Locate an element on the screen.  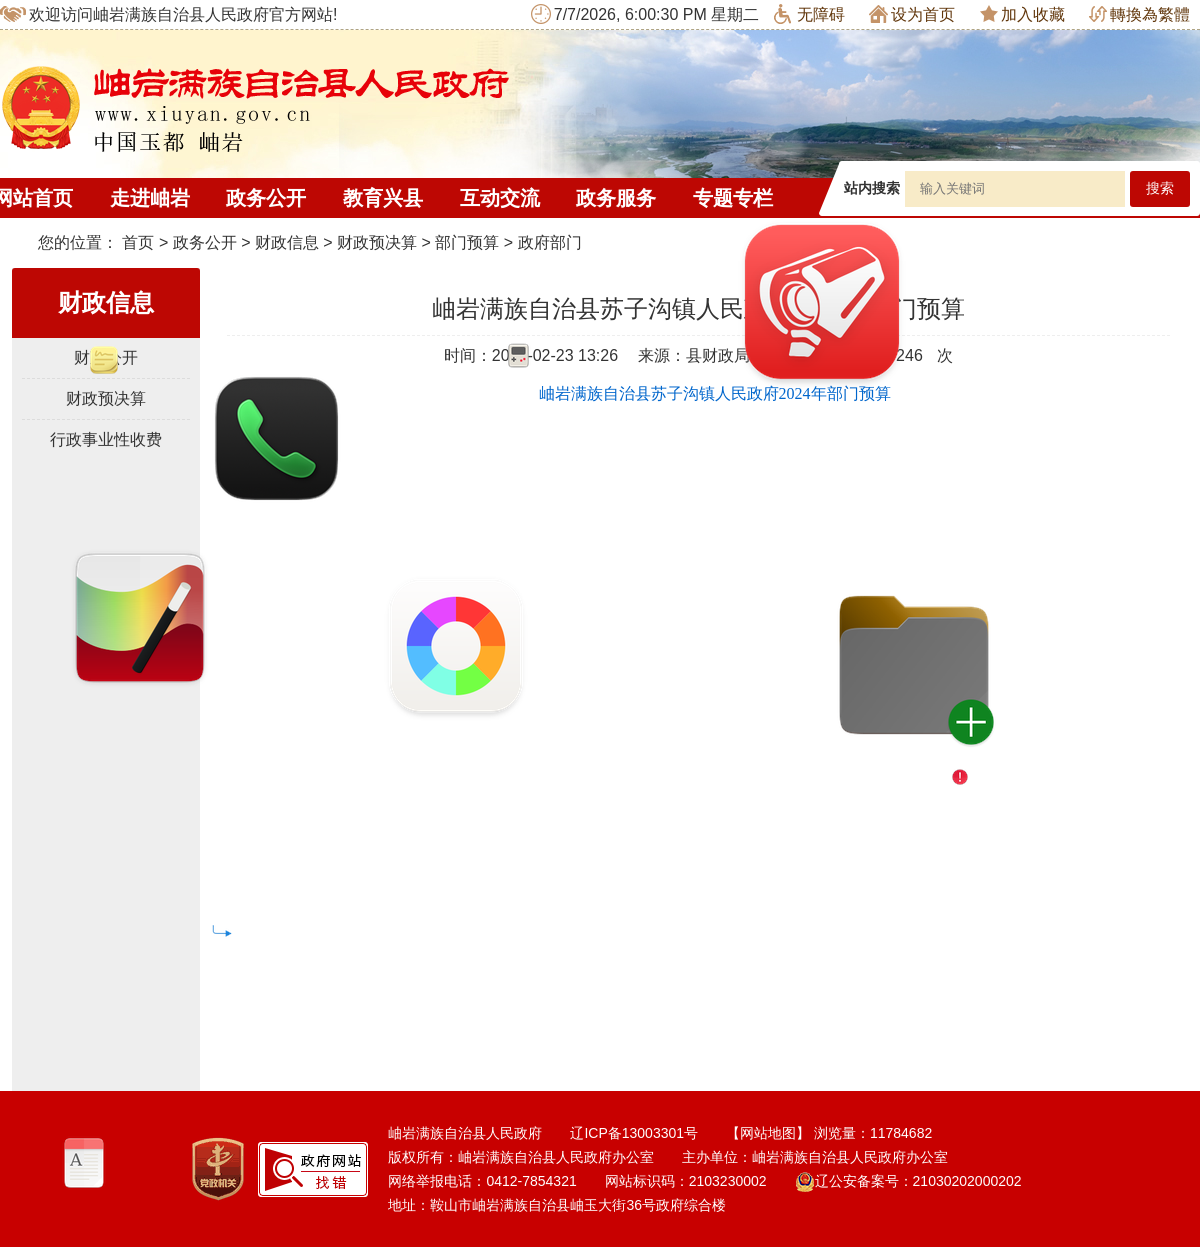
open the gnome books e-reader application is located at coordinates (84, 1163).